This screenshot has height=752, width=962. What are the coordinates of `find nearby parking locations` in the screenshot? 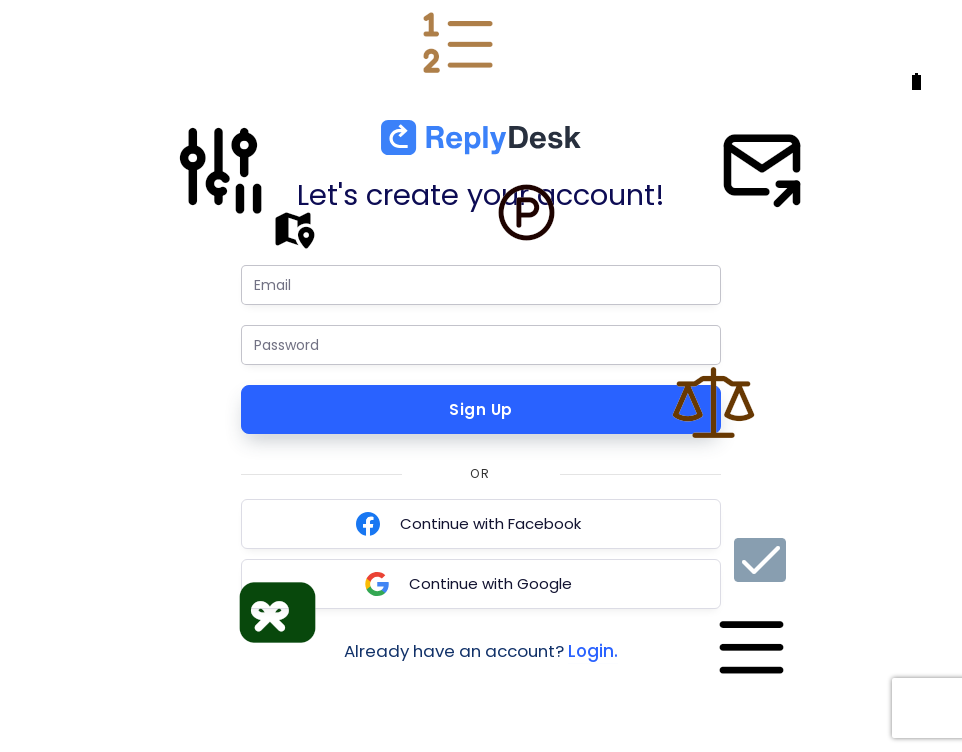 It's located at (526, 212).